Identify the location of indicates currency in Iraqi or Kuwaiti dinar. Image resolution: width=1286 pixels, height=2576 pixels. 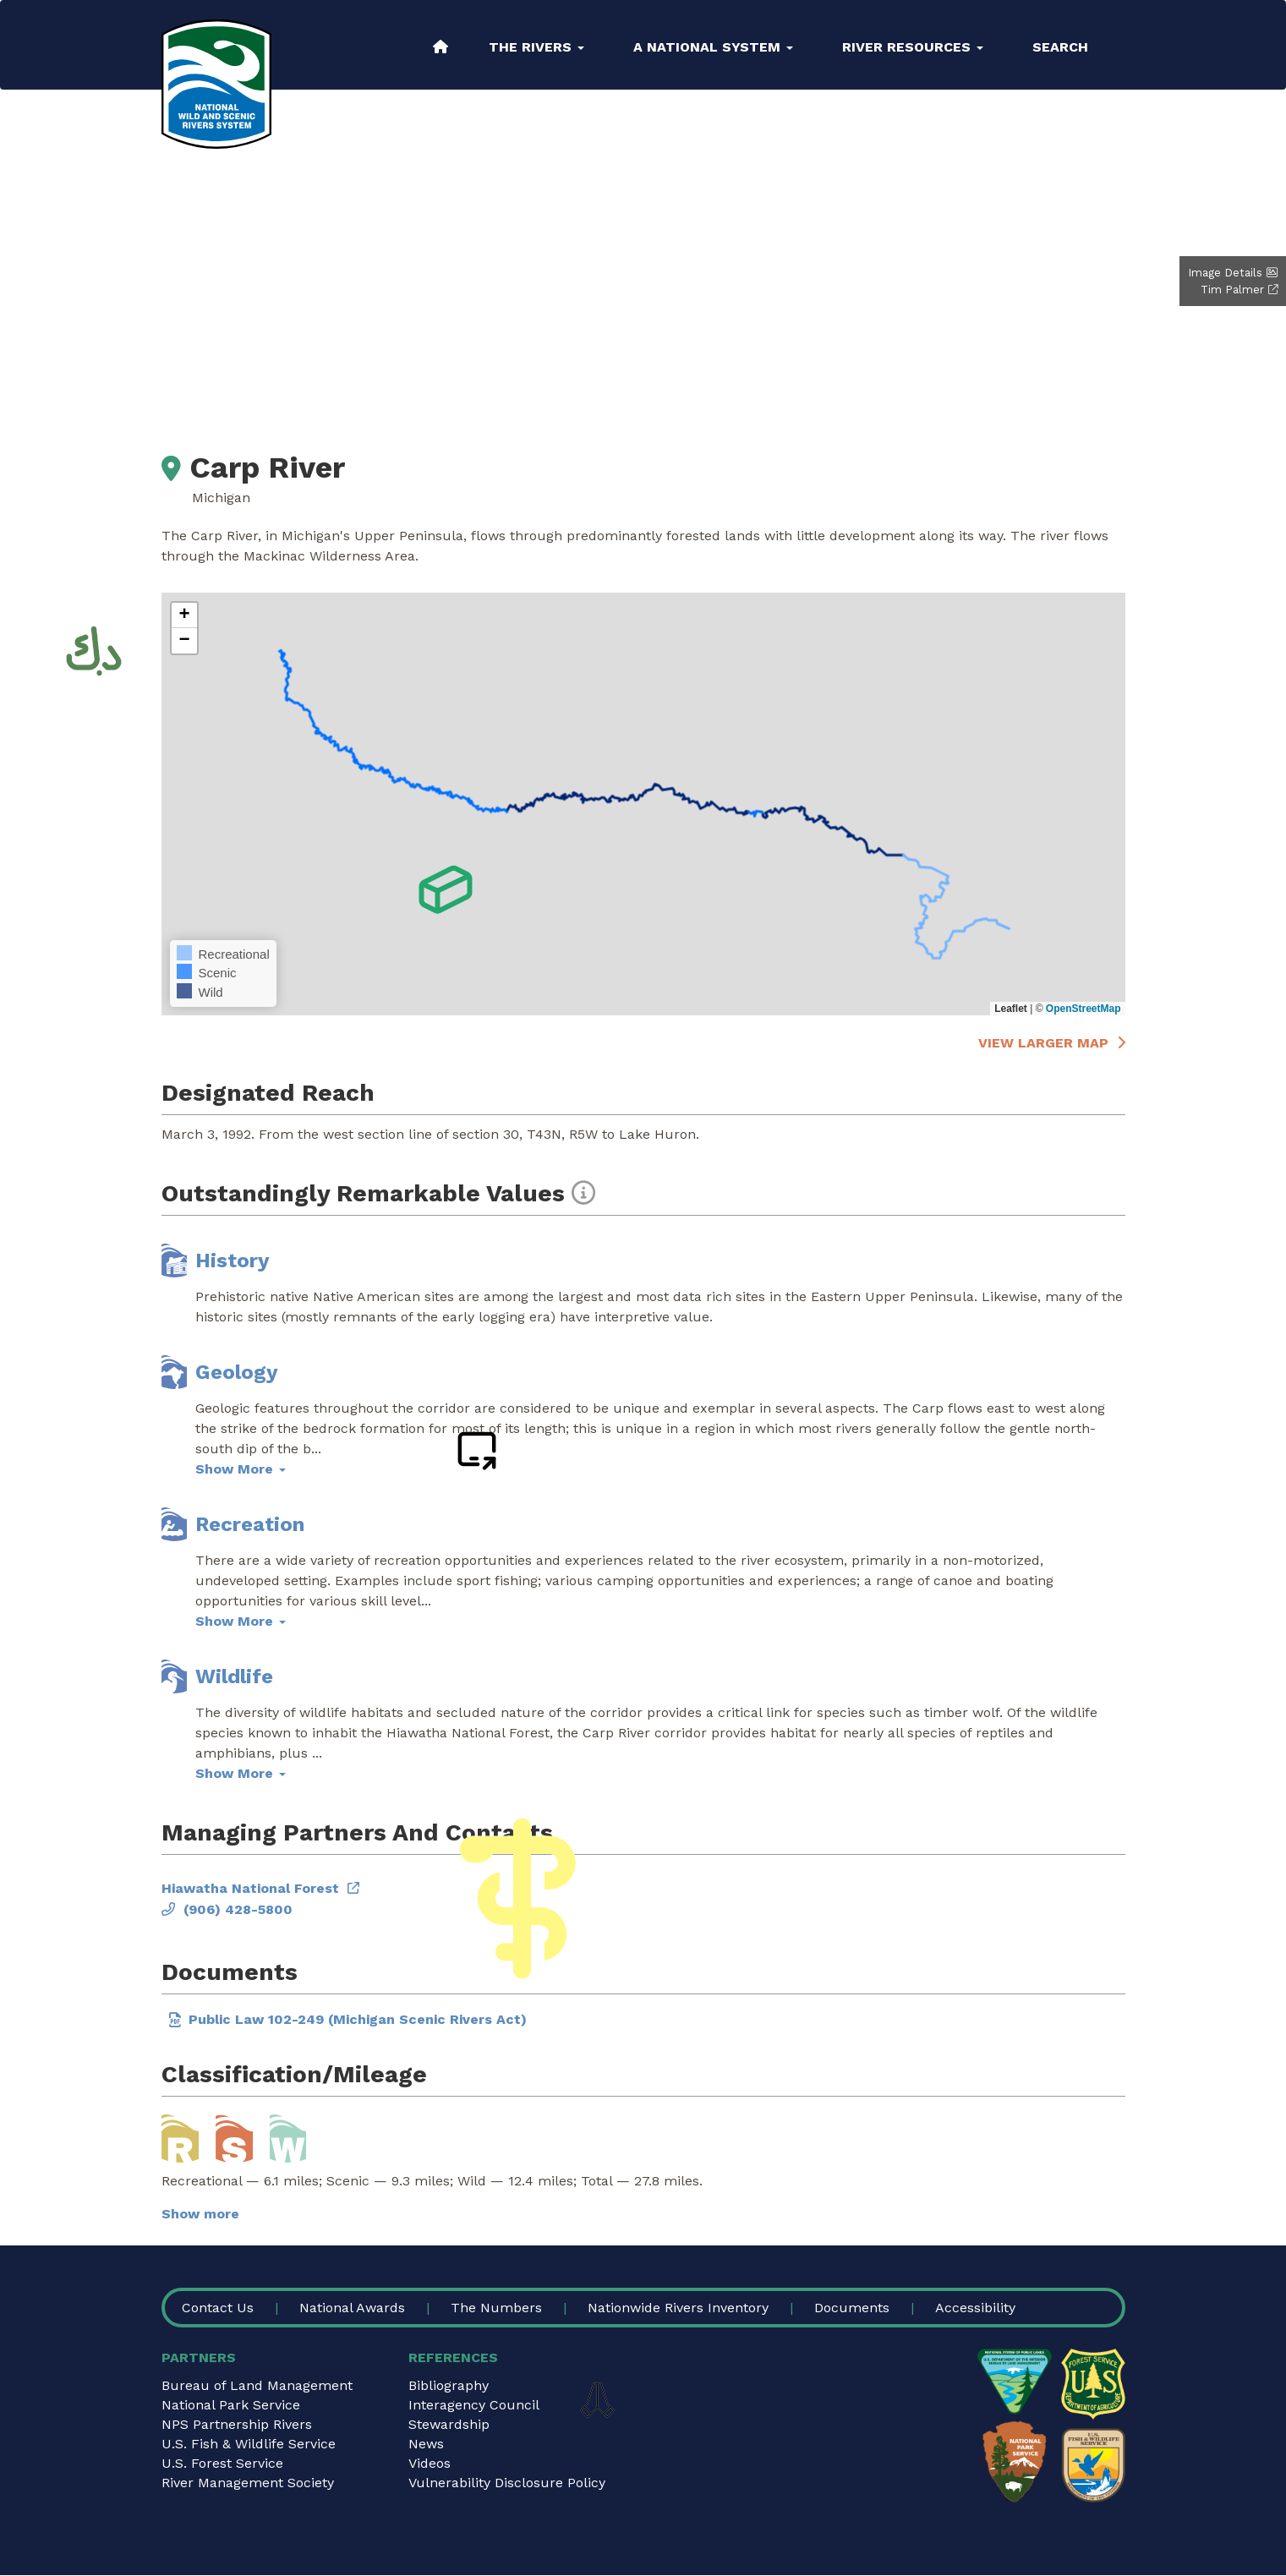
(94, 651).